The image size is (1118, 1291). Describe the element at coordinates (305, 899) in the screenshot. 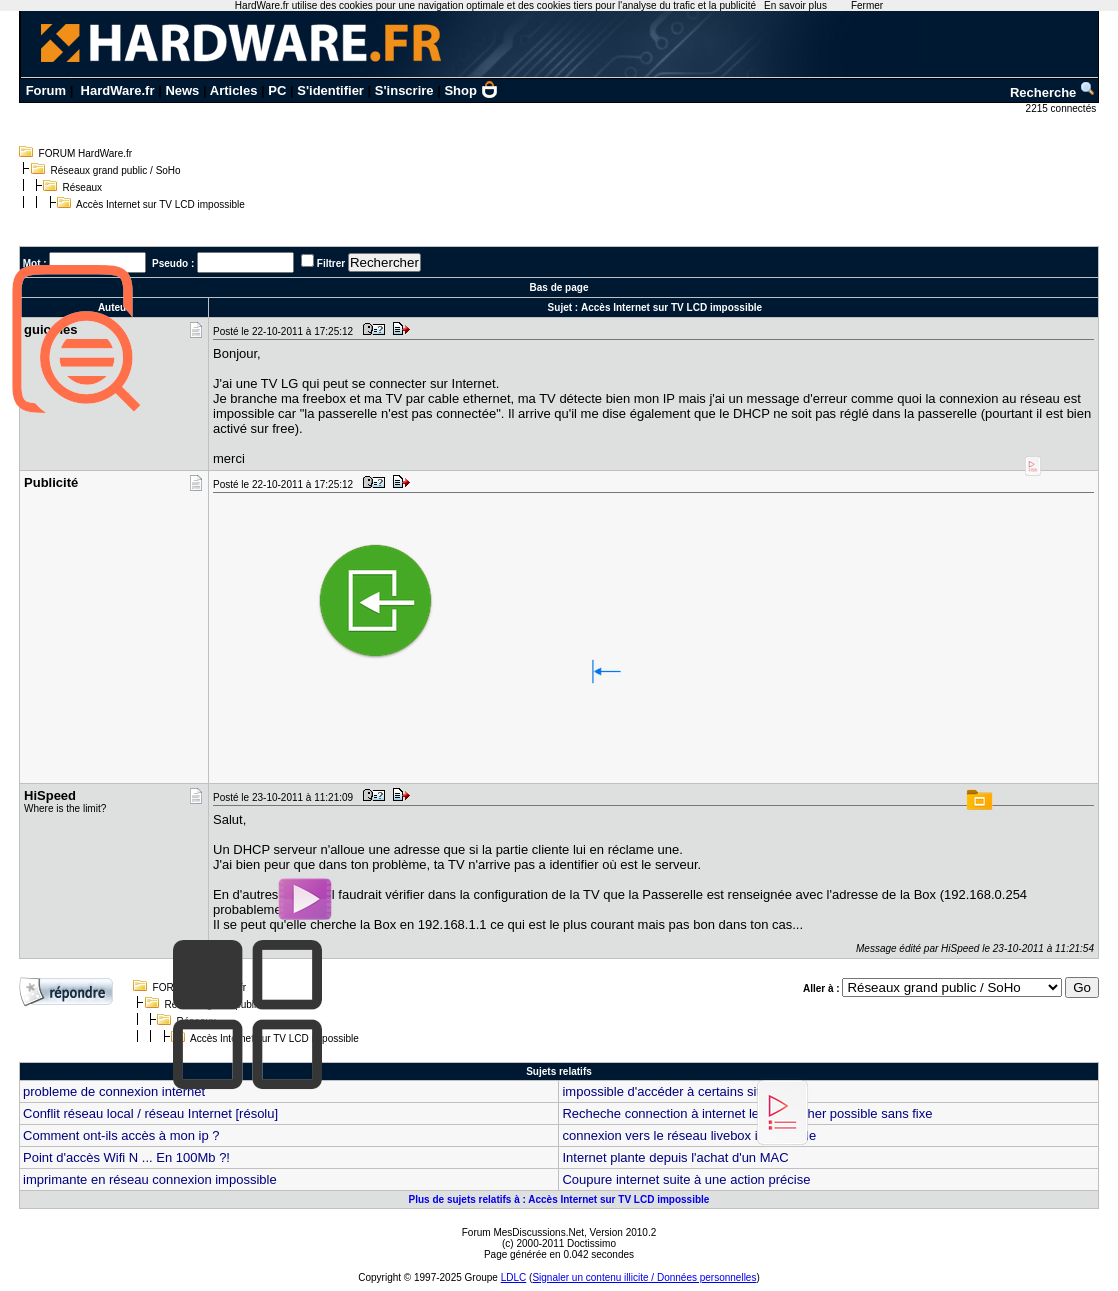

I see `open media player application` at that location.